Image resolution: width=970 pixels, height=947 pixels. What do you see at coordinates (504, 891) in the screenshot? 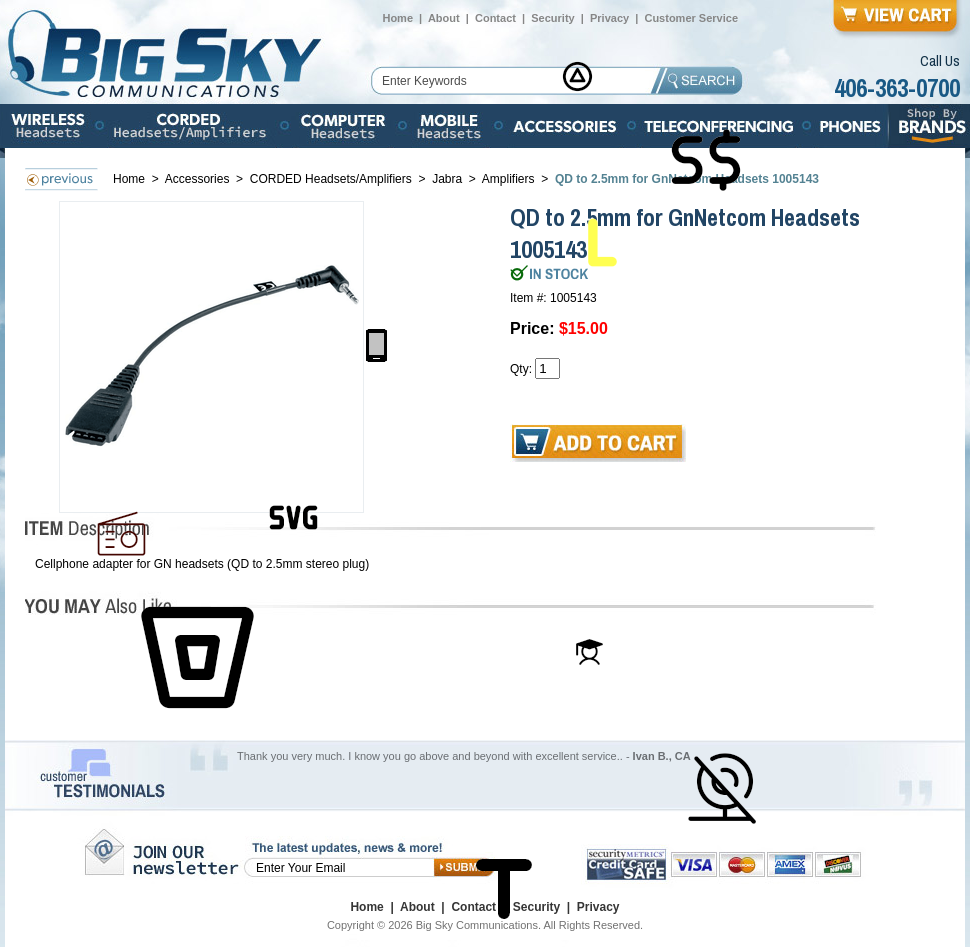
I see `add or edit a title` at bounding box center [504, 891].